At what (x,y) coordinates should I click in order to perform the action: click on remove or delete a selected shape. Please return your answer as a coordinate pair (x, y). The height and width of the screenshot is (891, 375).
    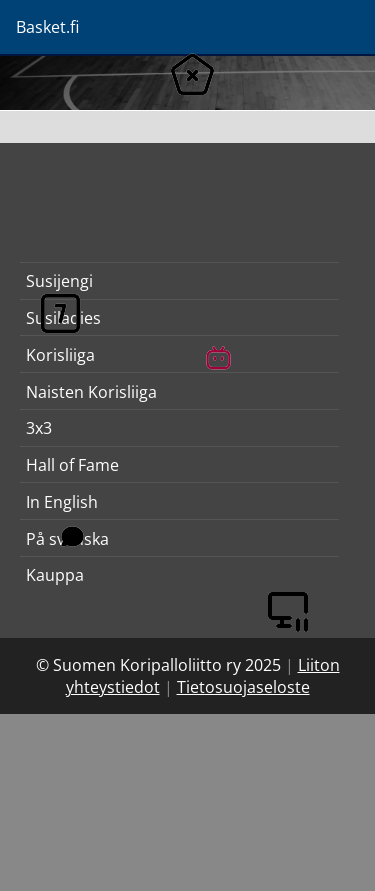
    Looking at the image, I should click on (192, 75).